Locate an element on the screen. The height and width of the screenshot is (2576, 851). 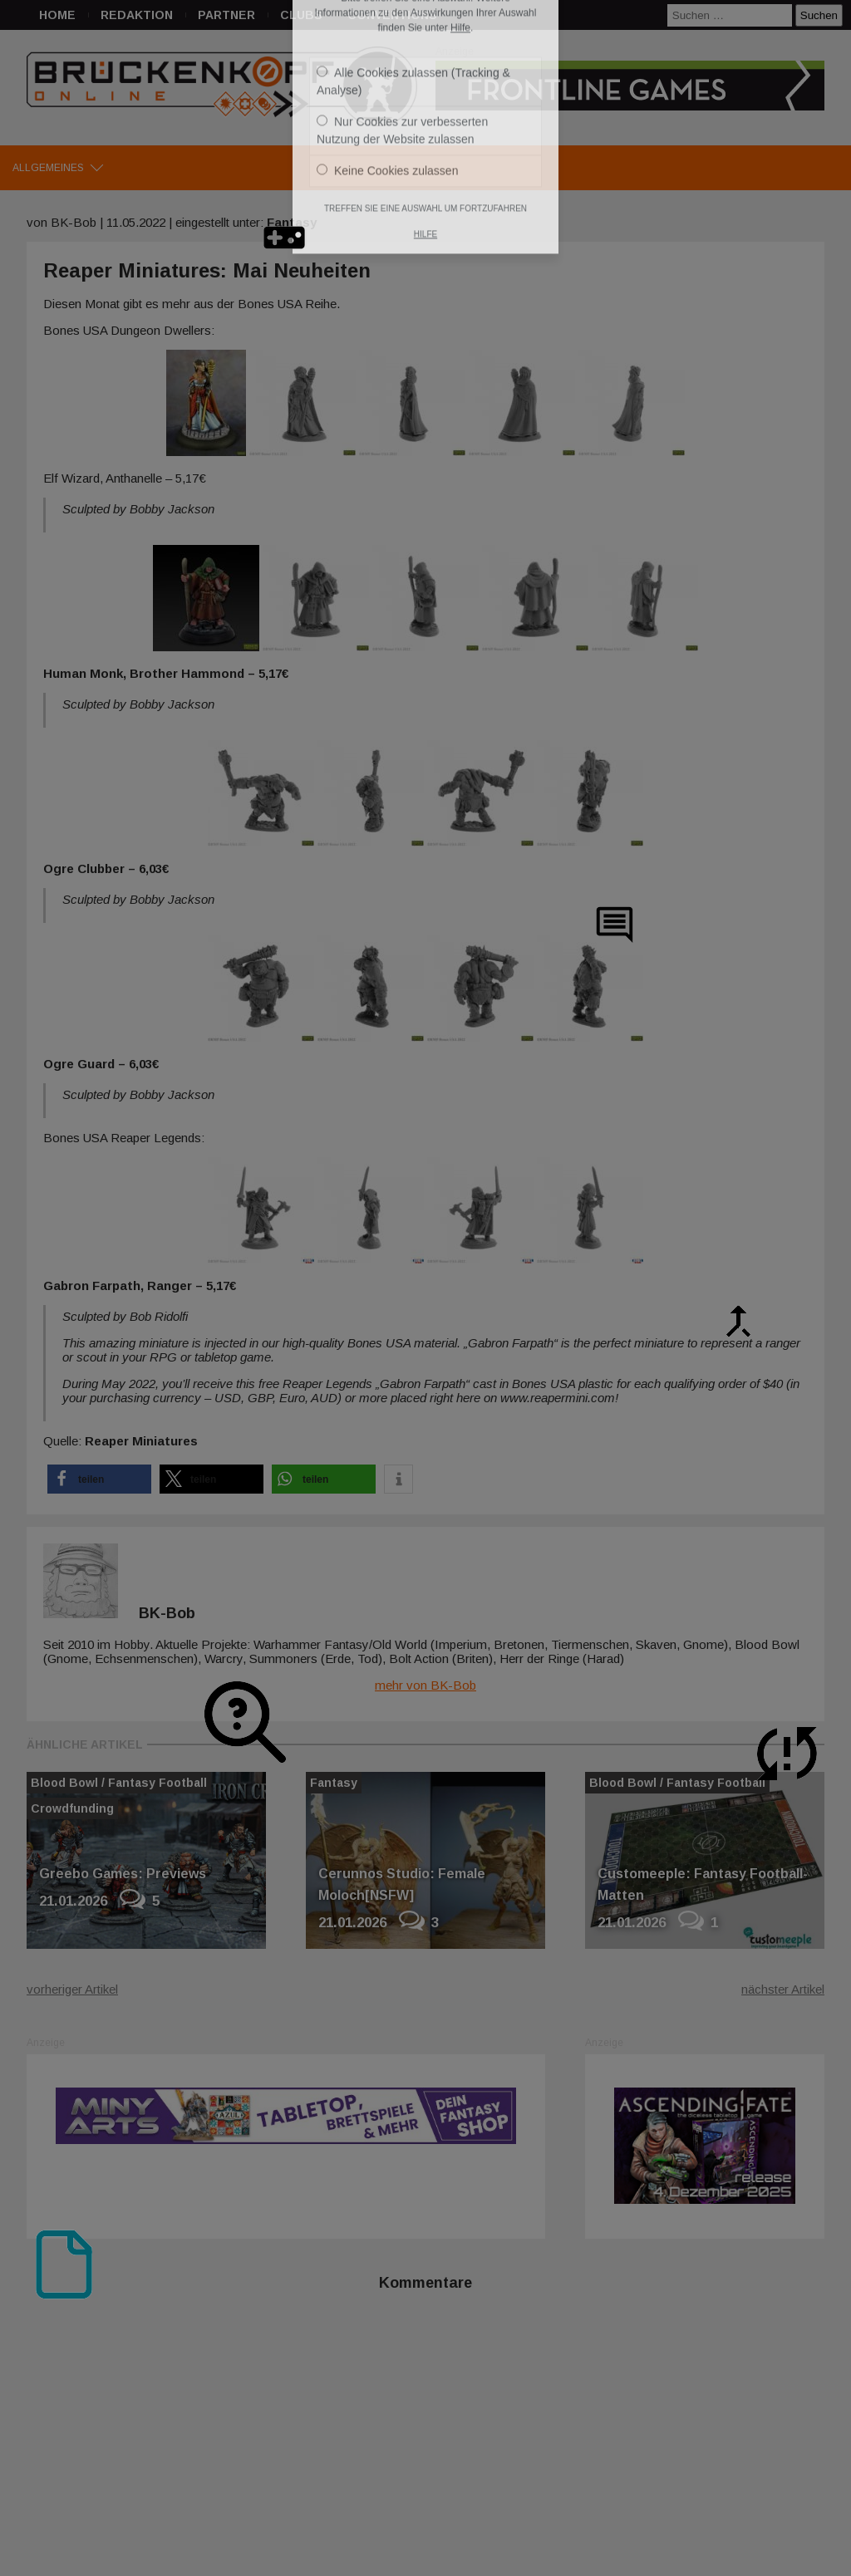
open comments section is located at coordinates (614, 925).